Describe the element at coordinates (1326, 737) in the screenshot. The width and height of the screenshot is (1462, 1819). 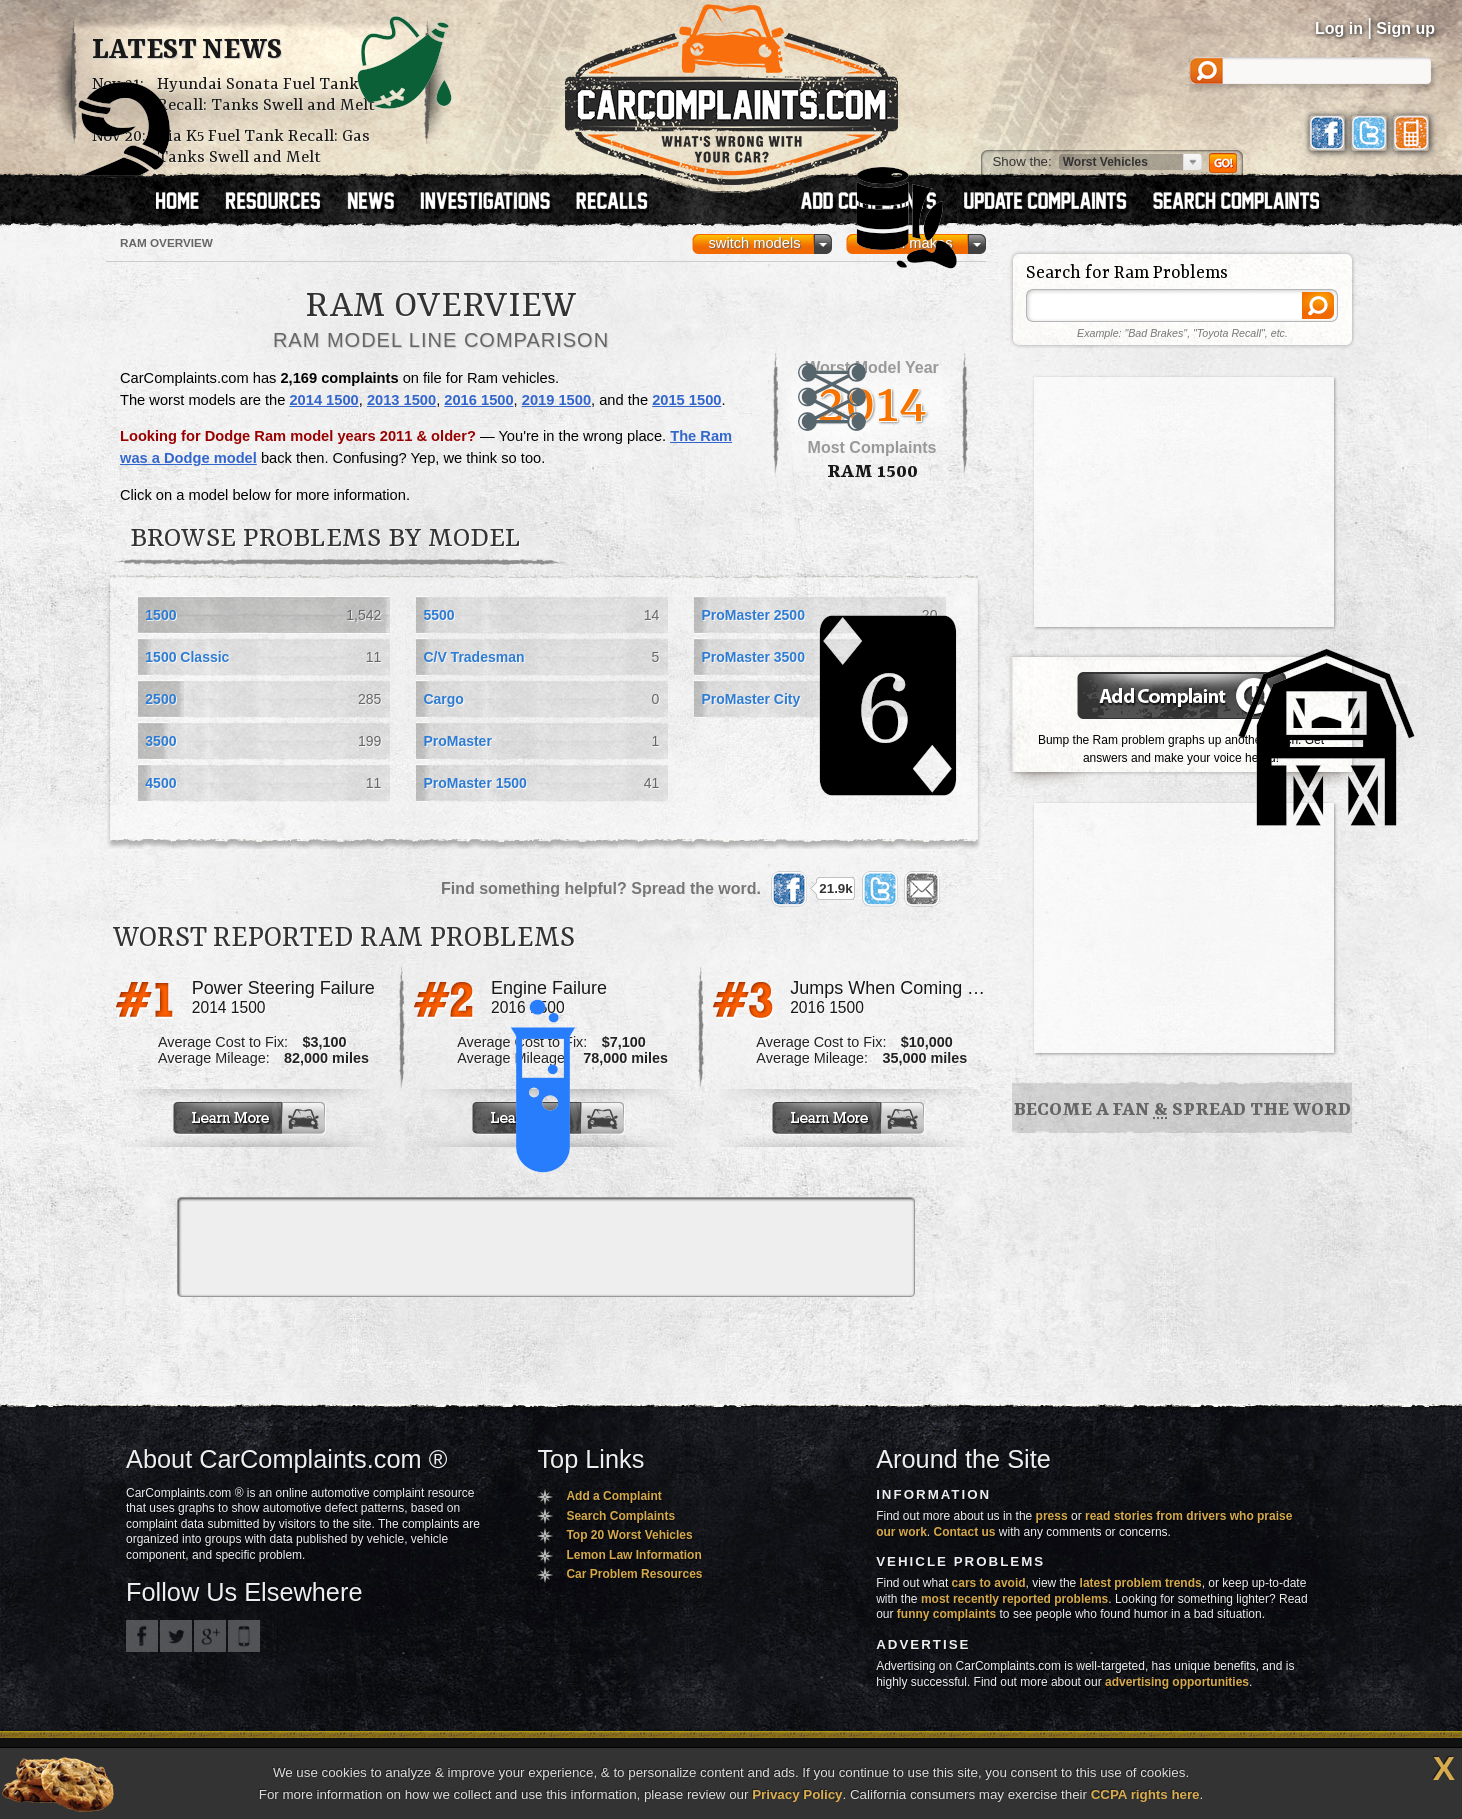
I see `access farm or agricultural features` at that location.